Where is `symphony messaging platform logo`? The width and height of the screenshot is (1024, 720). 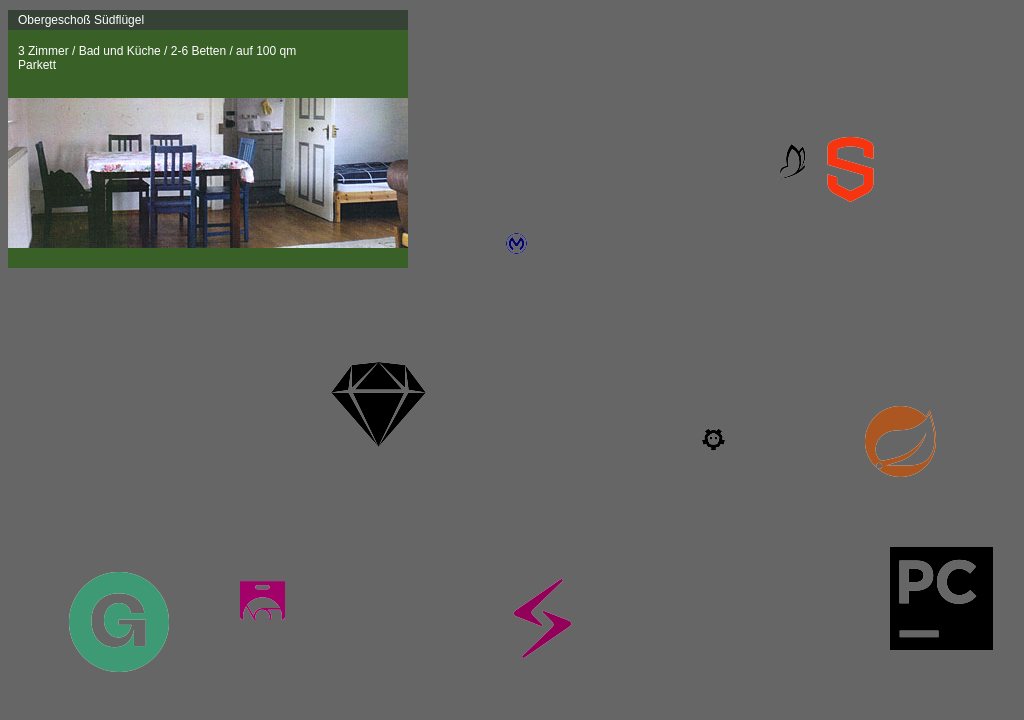 symphony messaging platform logo is located at coordinates (850, 169).